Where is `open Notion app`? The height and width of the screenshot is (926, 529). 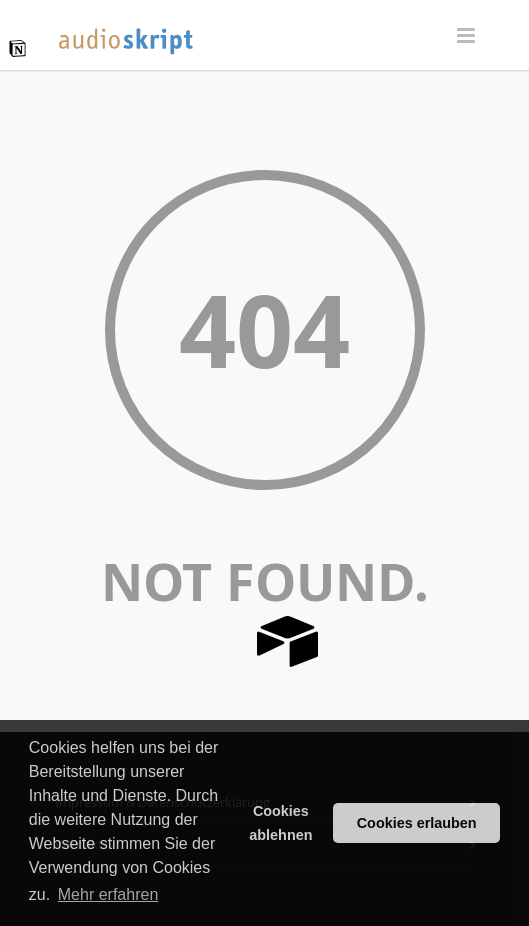 open Notion app is located at coordinates (17, 48).